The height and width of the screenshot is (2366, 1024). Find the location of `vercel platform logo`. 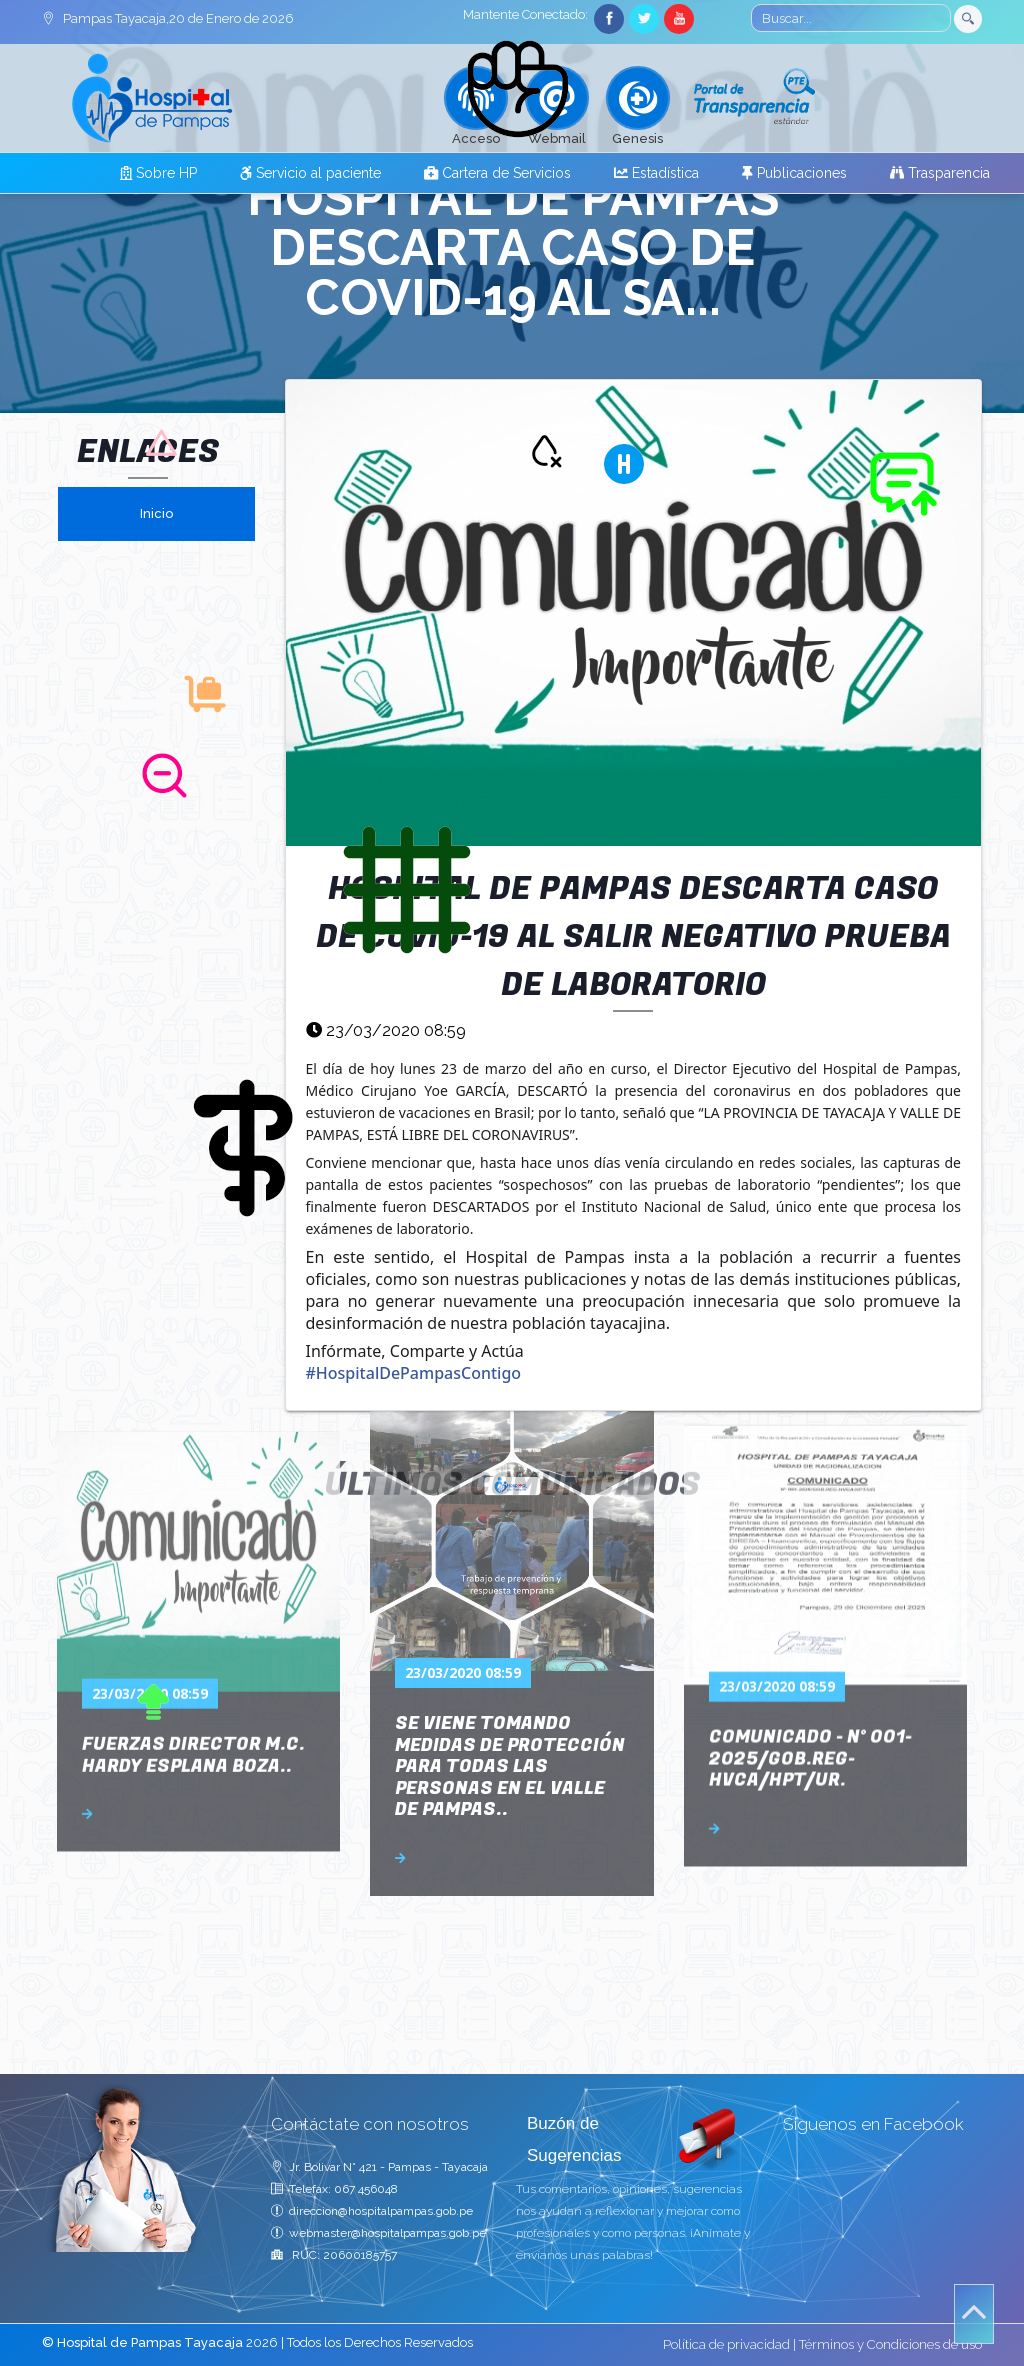

vercel platform logo is located at coordinates (161, 443).